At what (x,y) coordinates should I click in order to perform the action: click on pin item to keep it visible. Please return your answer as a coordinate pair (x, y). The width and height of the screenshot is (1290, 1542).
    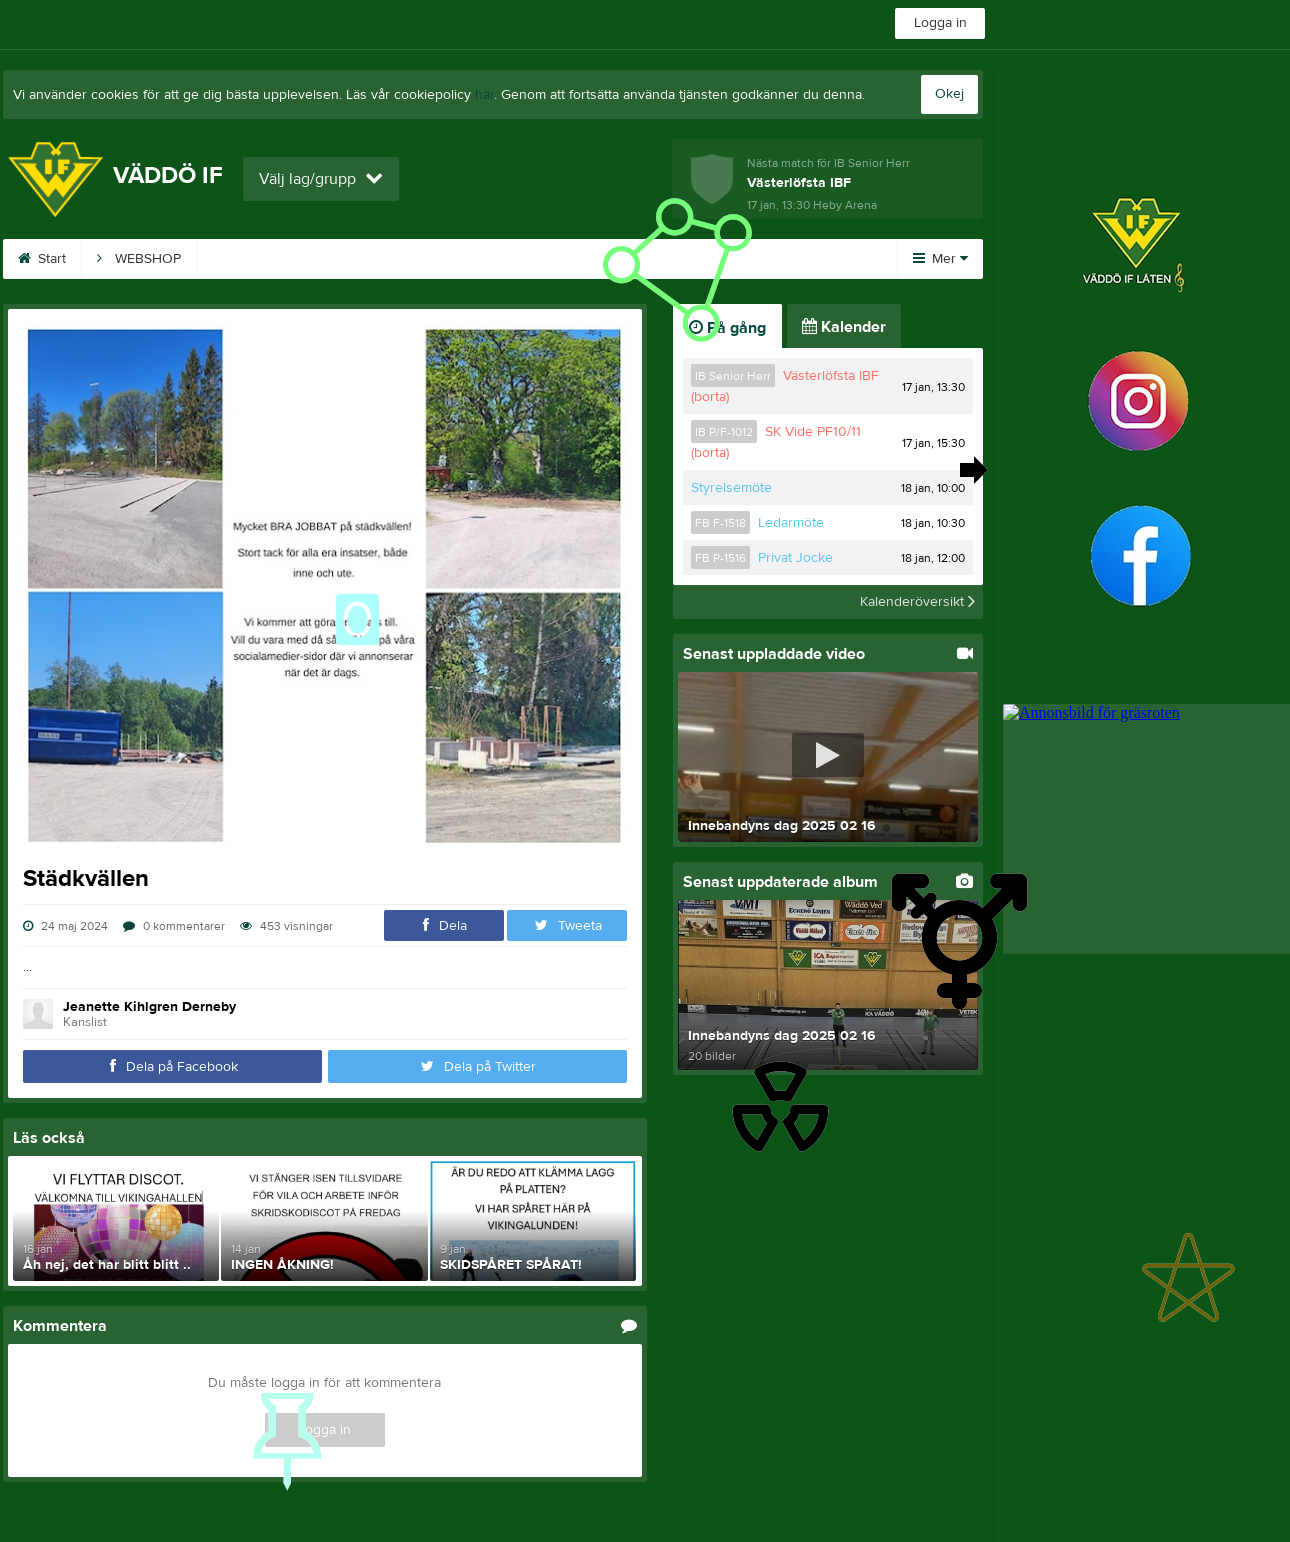
    Looking at the image, I should click on (291, 1438).